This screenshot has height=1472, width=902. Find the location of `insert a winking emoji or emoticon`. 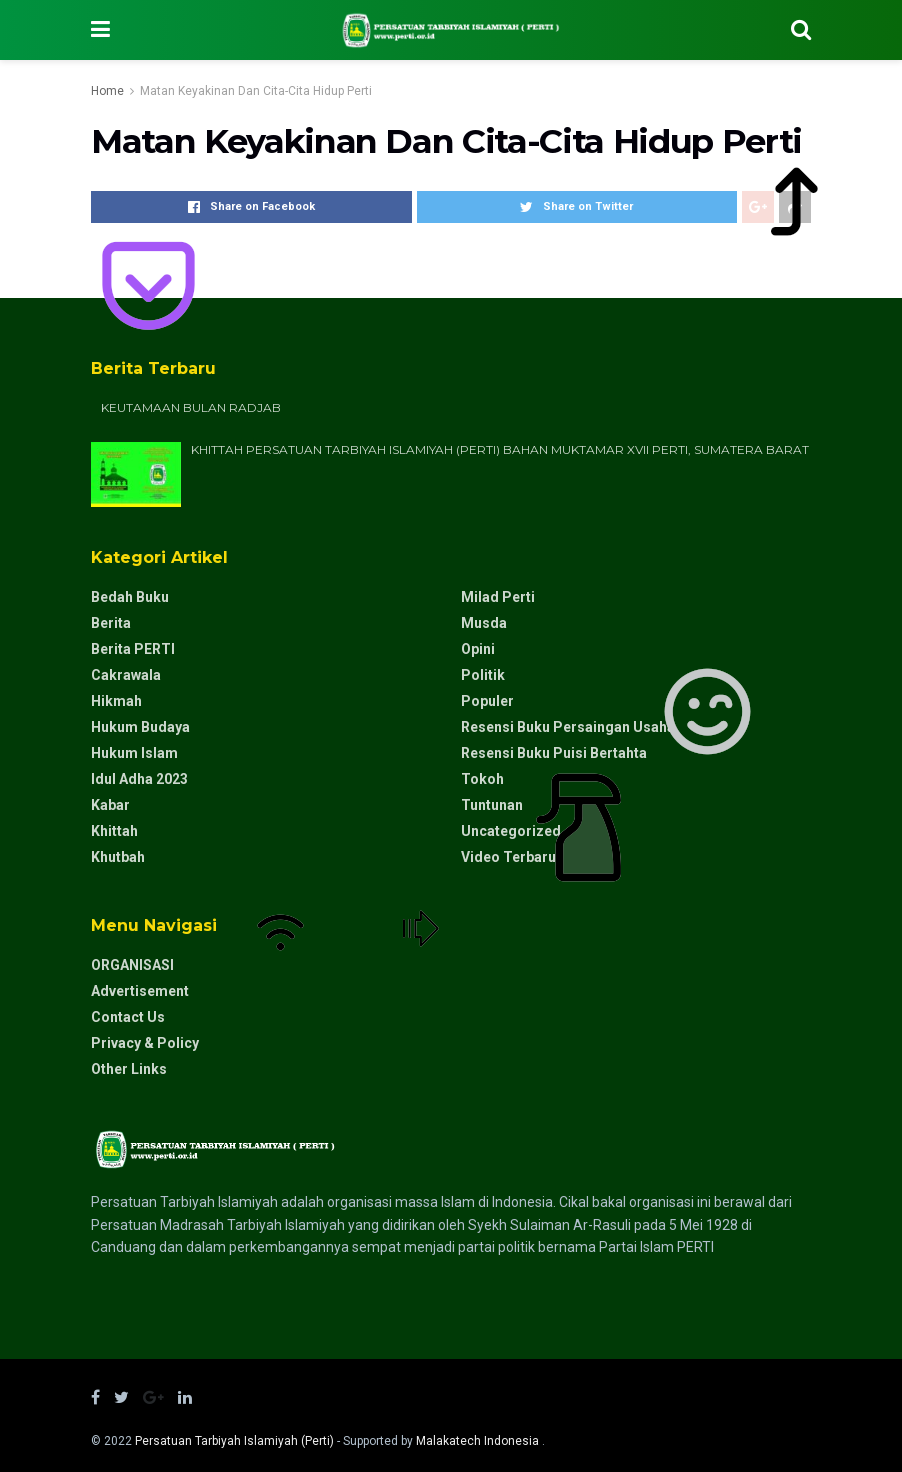

insert a winking emoji or emoticon is located at coordinates (707, 711).